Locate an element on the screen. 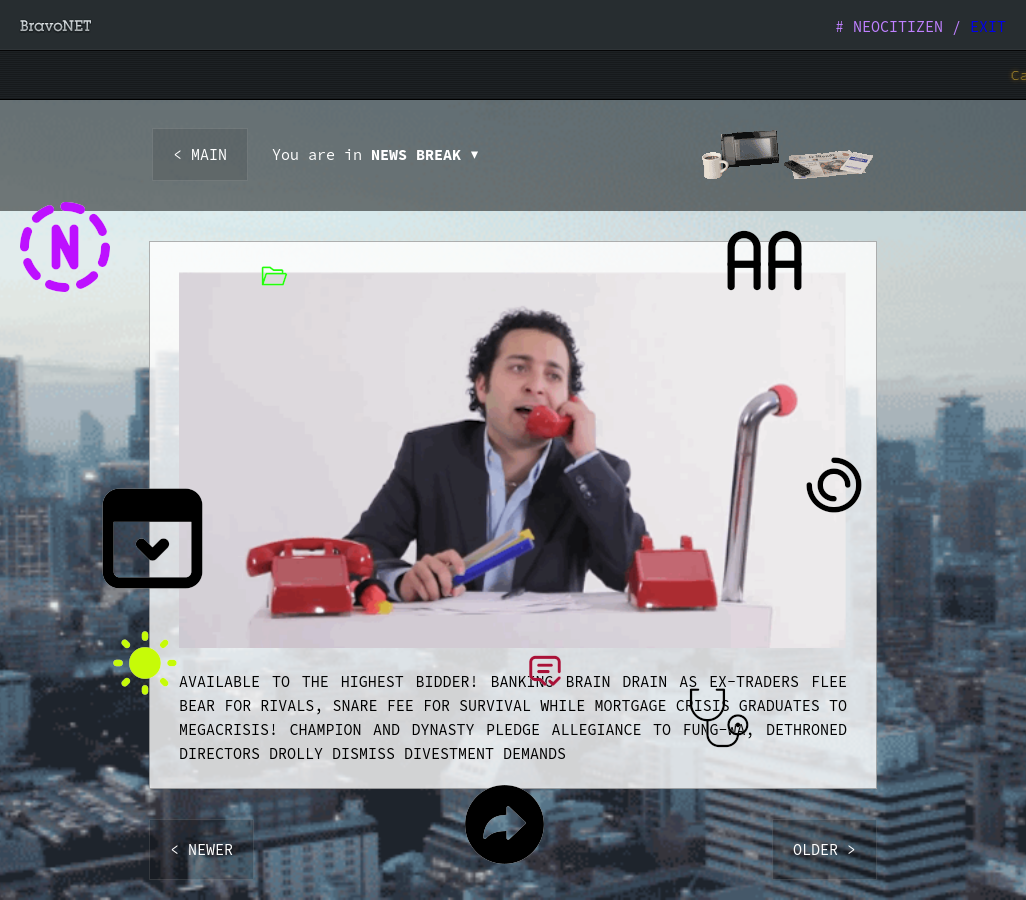 The height and width of the screenshot is (900, 1026). share or forward content is located at coordinates (504, 824).